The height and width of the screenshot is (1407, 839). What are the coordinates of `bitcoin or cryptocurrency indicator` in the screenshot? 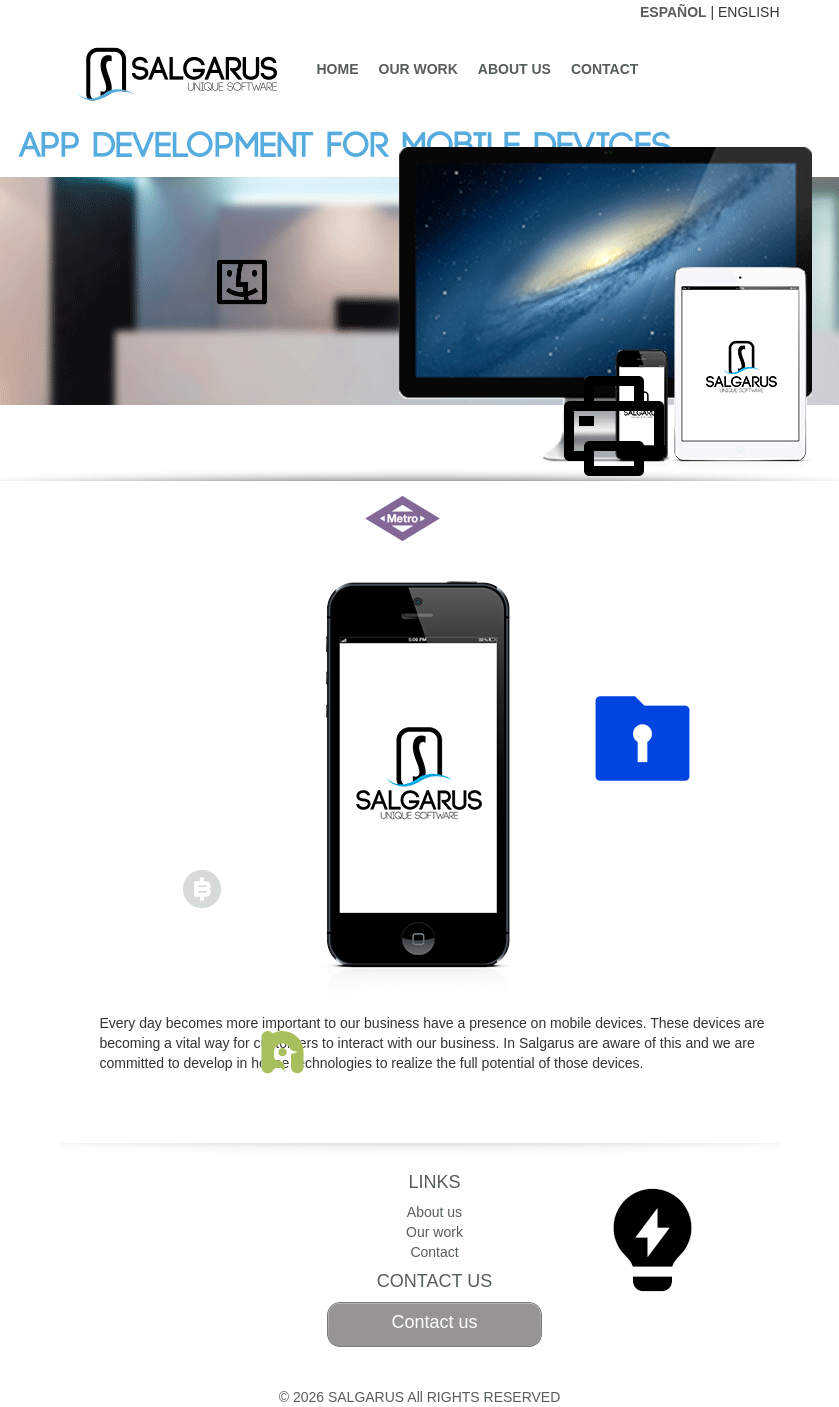 It's located at (202, 889).